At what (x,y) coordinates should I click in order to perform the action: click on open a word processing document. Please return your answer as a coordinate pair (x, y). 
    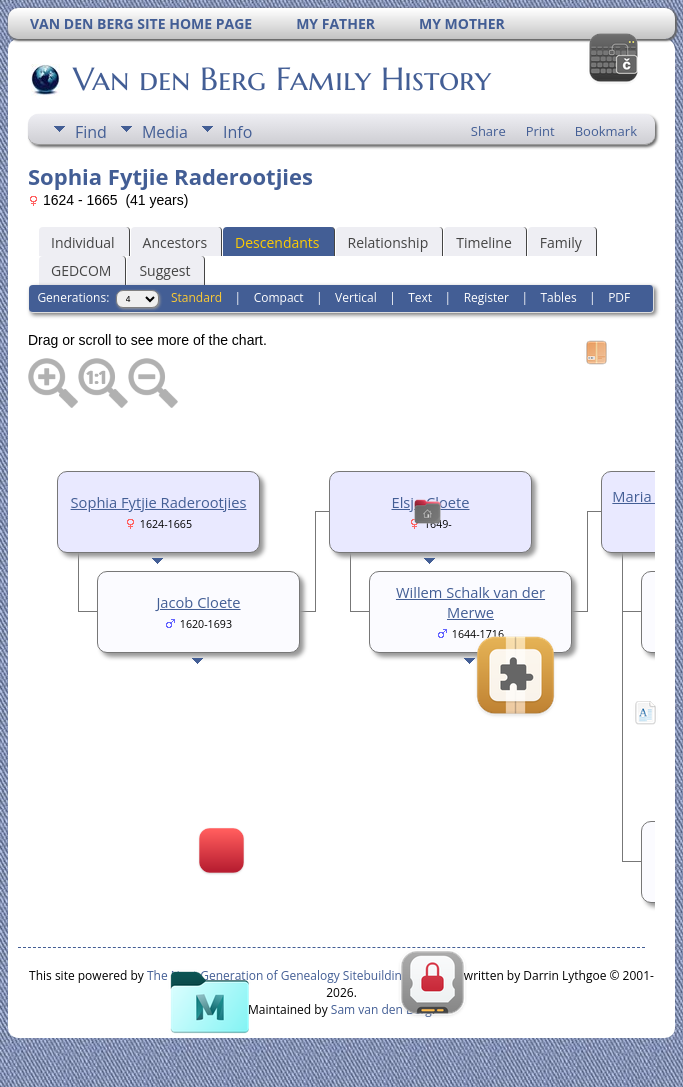
    Looking at the image, I should click on (645, 712).